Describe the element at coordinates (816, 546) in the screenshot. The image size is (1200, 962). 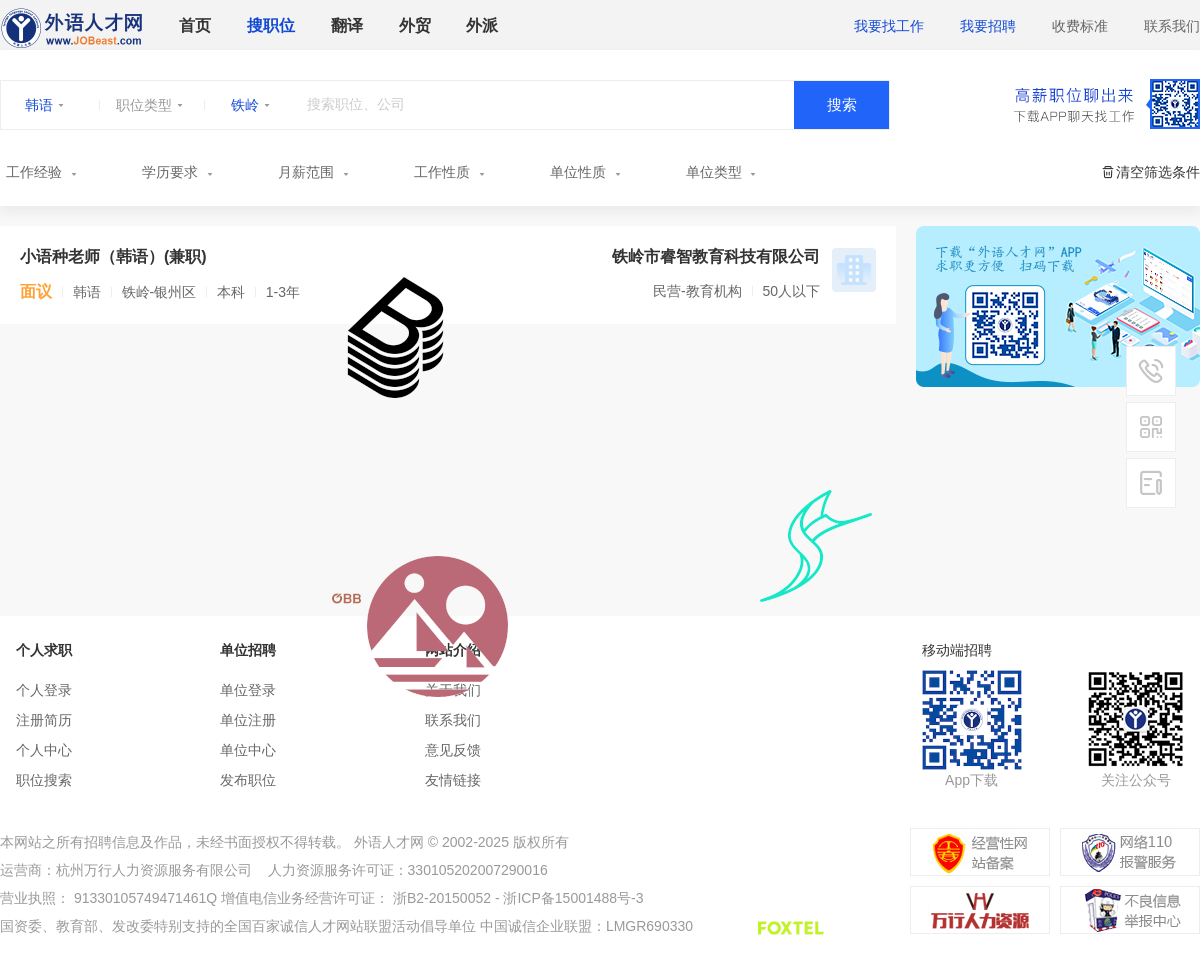
I see `sailfish os logo` at that location.